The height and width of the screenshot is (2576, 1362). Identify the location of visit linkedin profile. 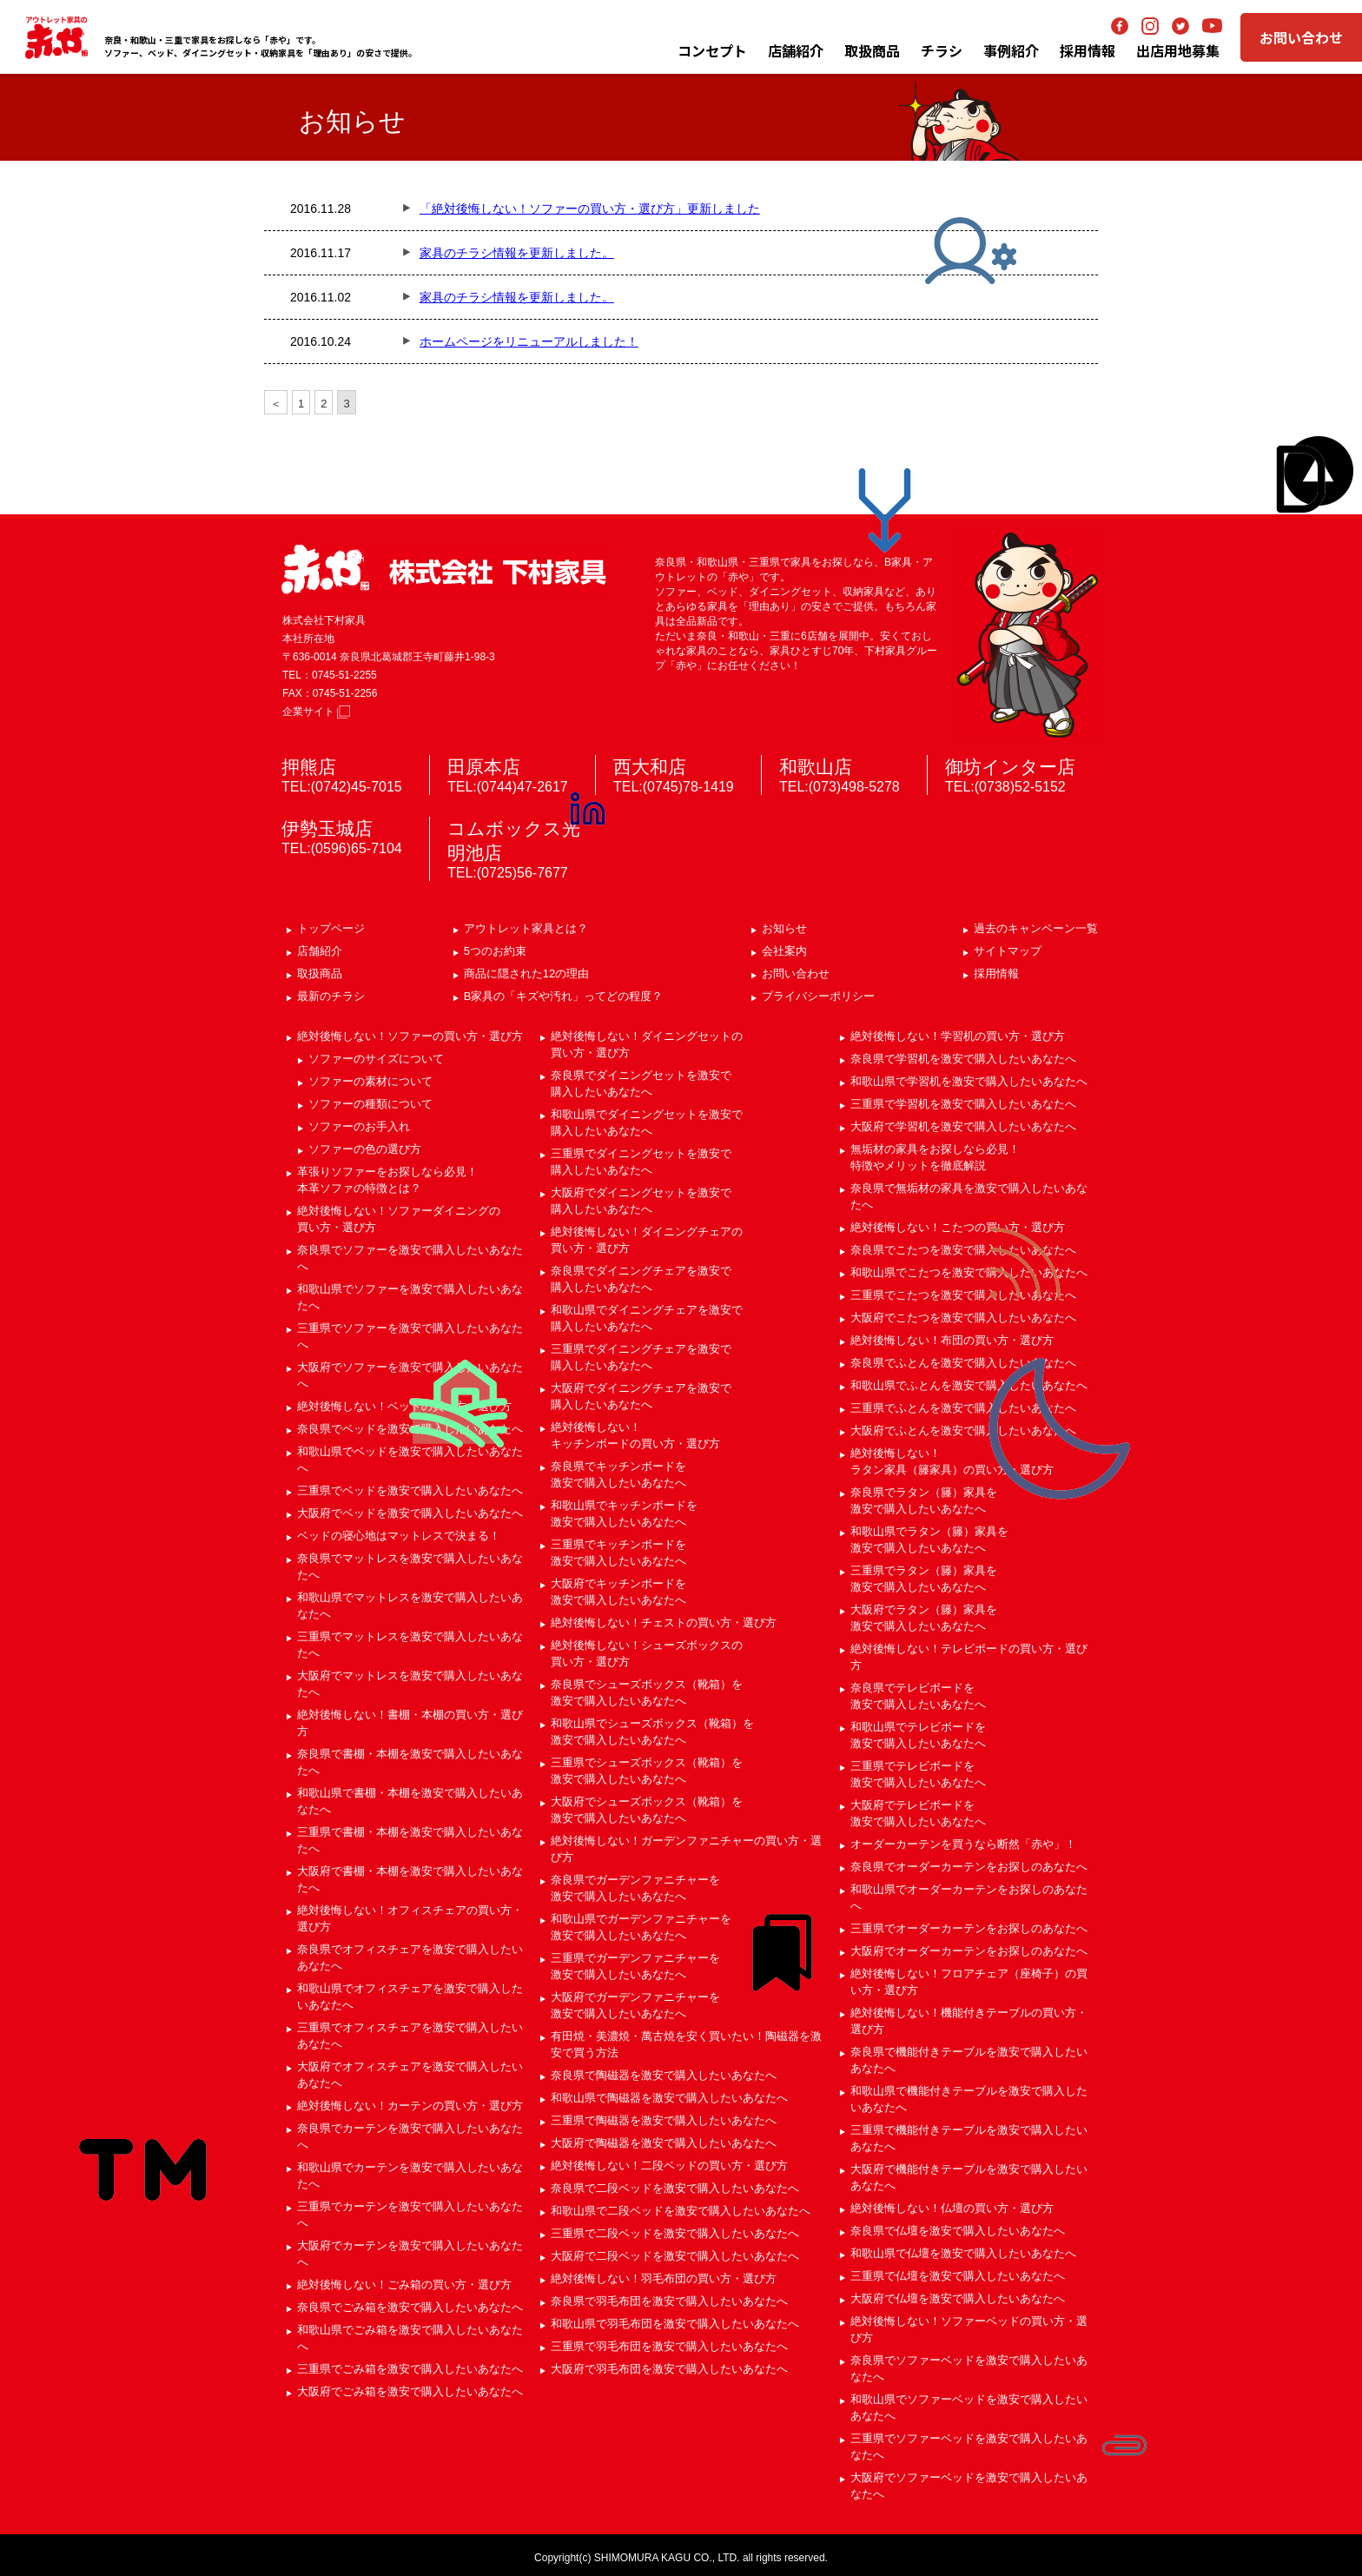
(587, 809).